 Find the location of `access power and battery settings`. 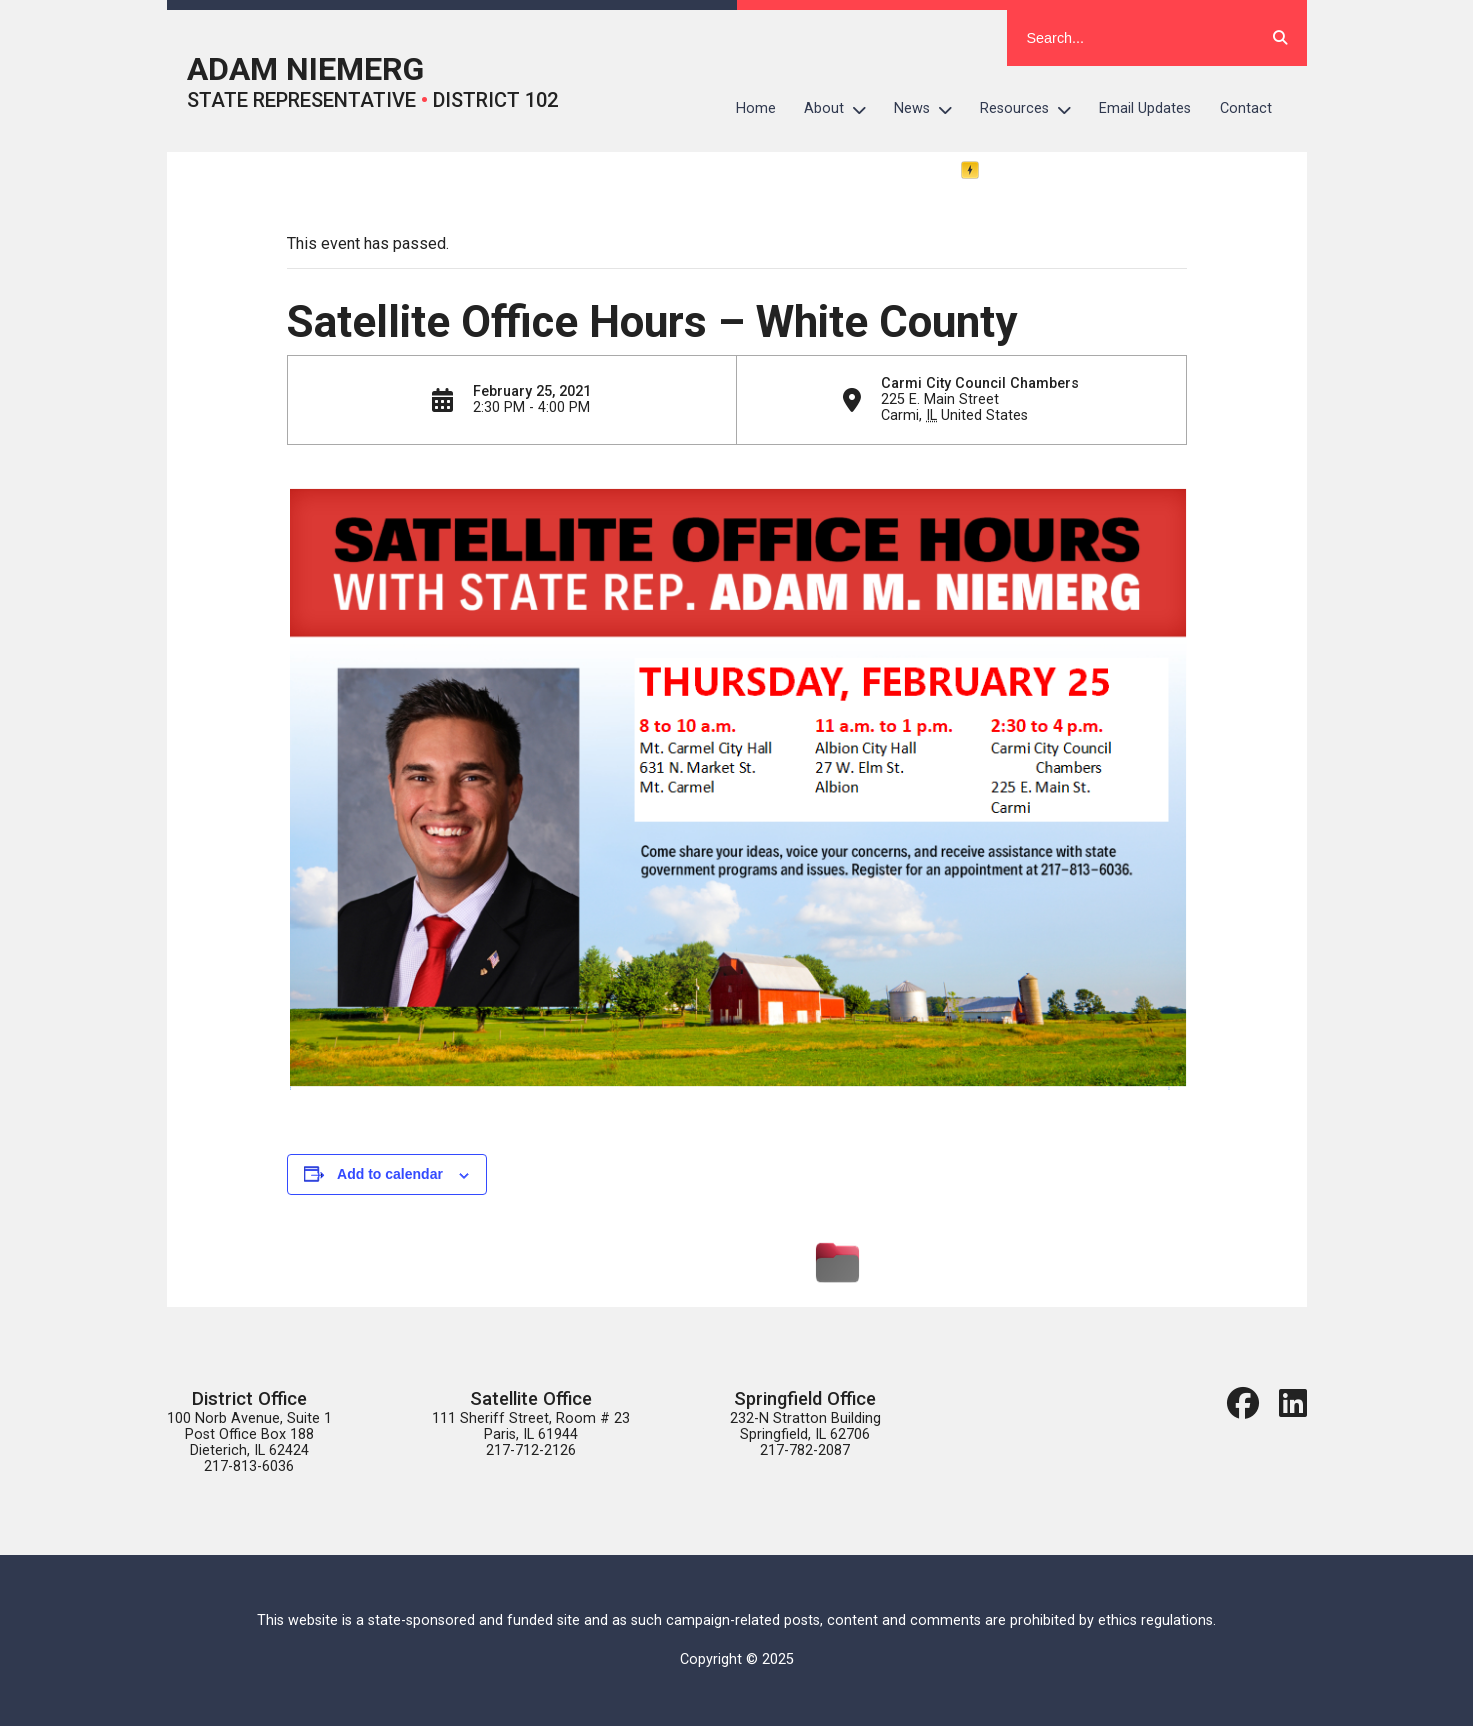

access power and battery settings is located at coordinates (970, 170).